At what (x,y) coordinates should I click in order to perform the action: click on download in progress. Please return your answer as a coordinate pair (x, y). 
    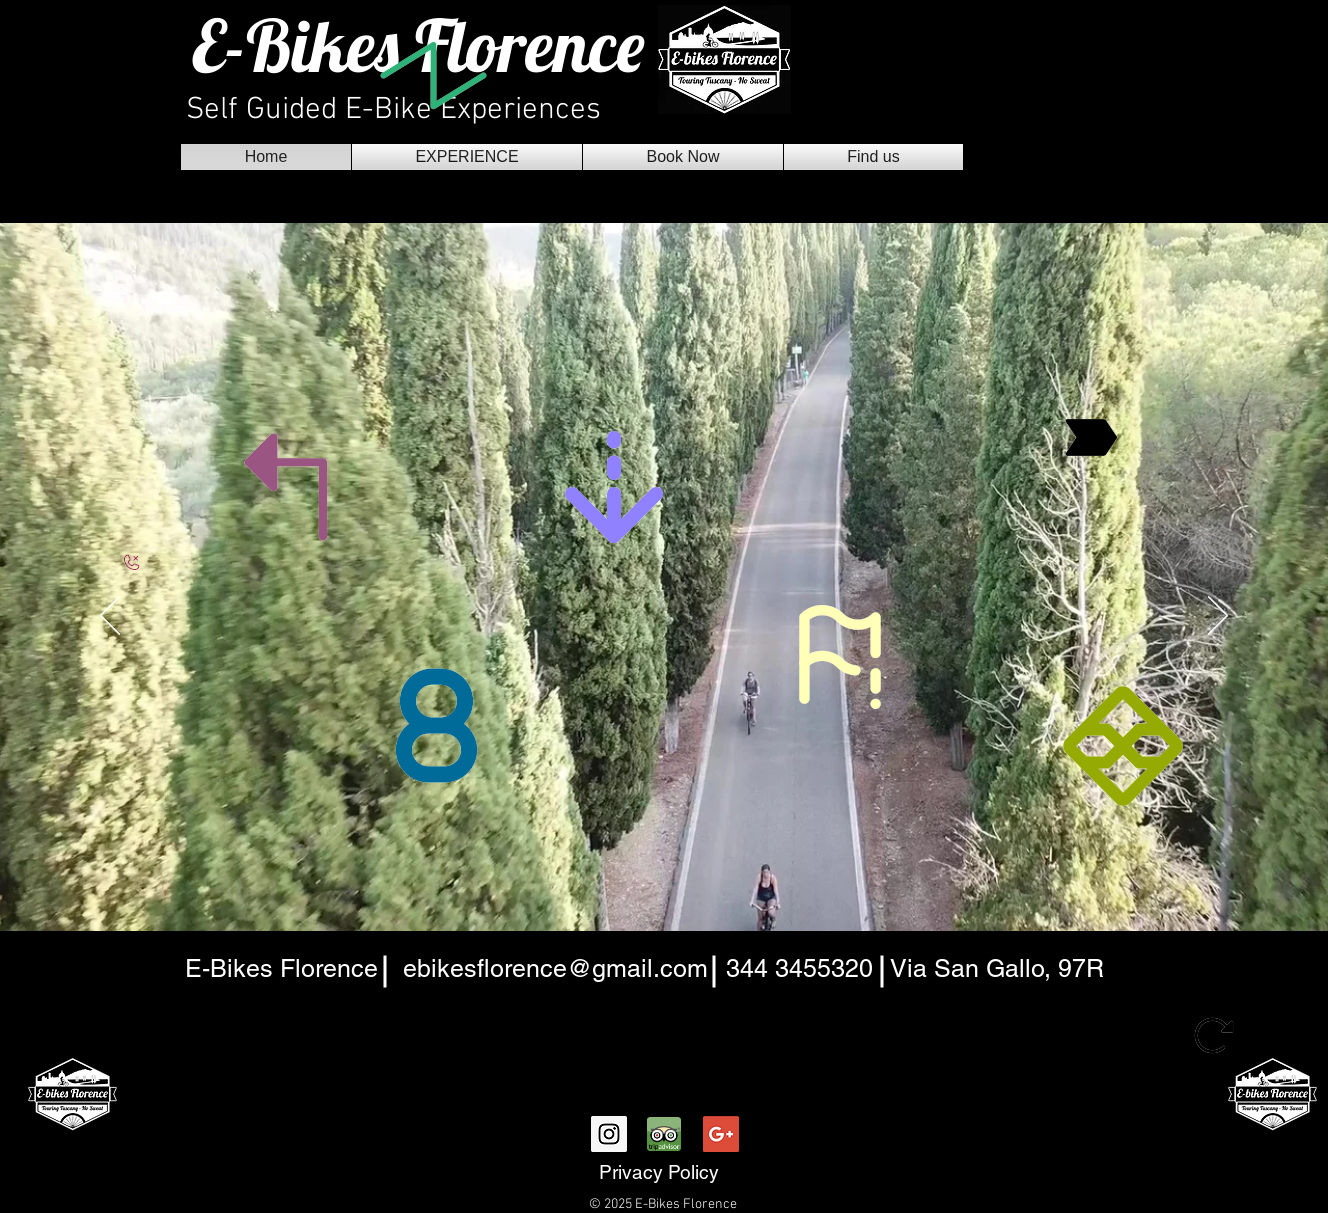
    Looking at the image, I should click on (614, 487).